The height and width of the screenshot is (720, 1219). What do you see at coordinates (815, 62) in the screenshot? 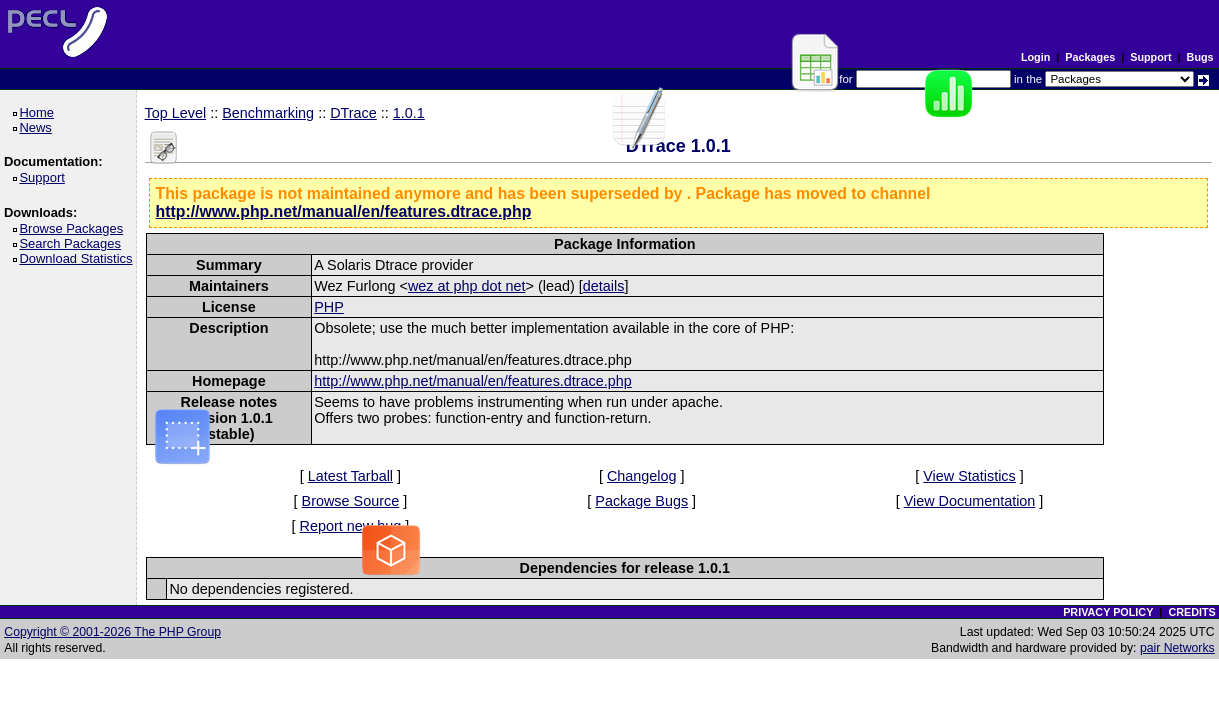
I see `spreadsheet file type indicator` at bounding box center [815, 62].